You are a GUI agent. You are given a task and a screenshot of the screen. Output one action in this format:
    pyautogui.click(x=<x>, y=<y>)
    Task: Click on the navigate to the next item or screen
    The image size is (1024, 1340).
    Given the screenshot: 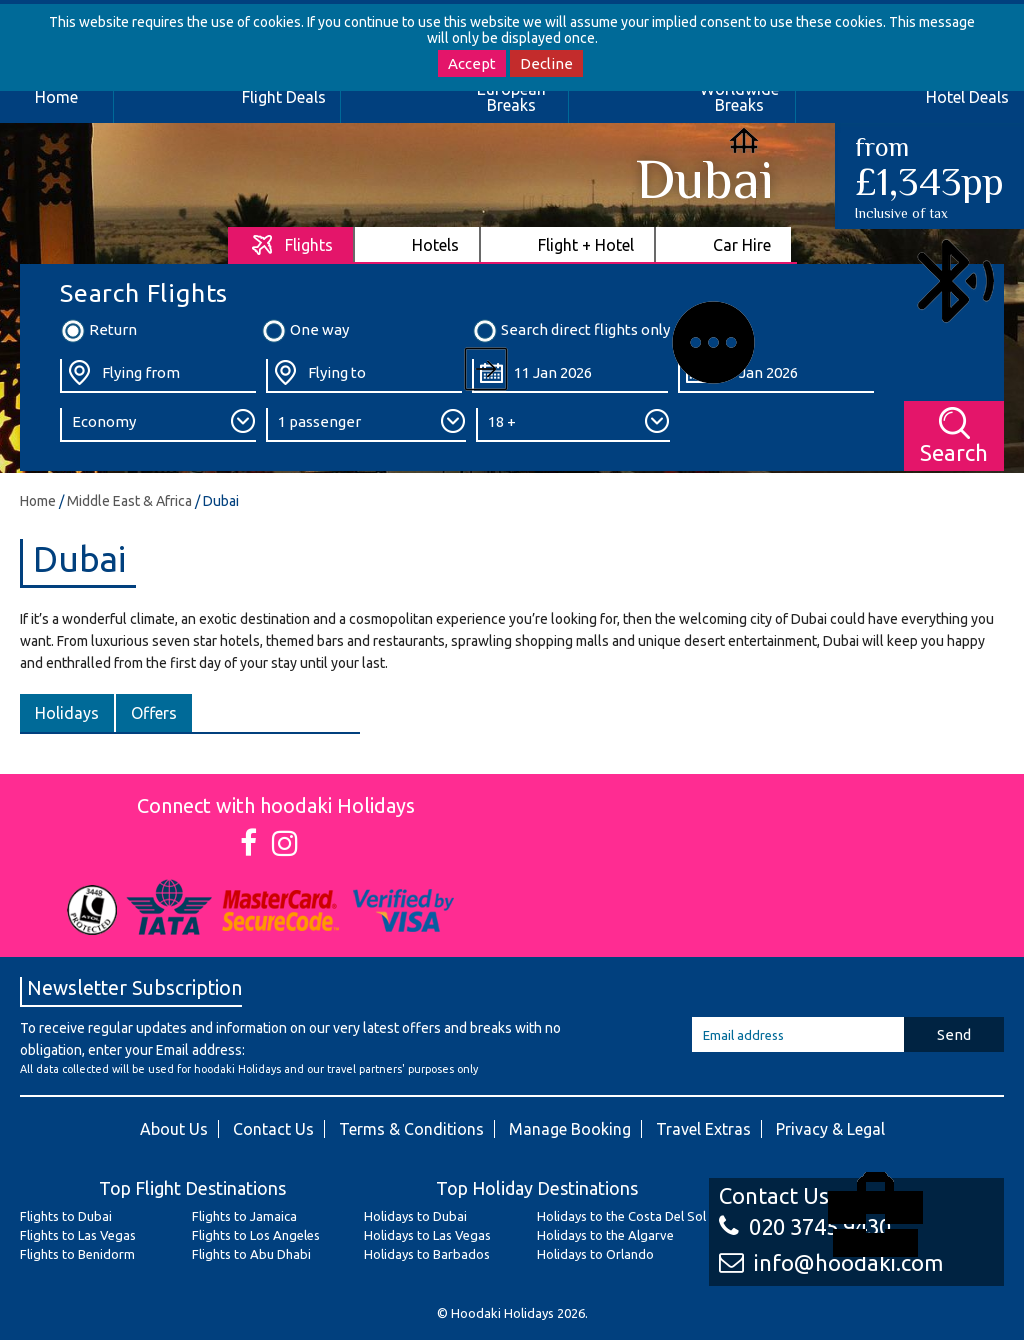 What is the action you would take?
    pyautogui.click(x=486, y=369)
    